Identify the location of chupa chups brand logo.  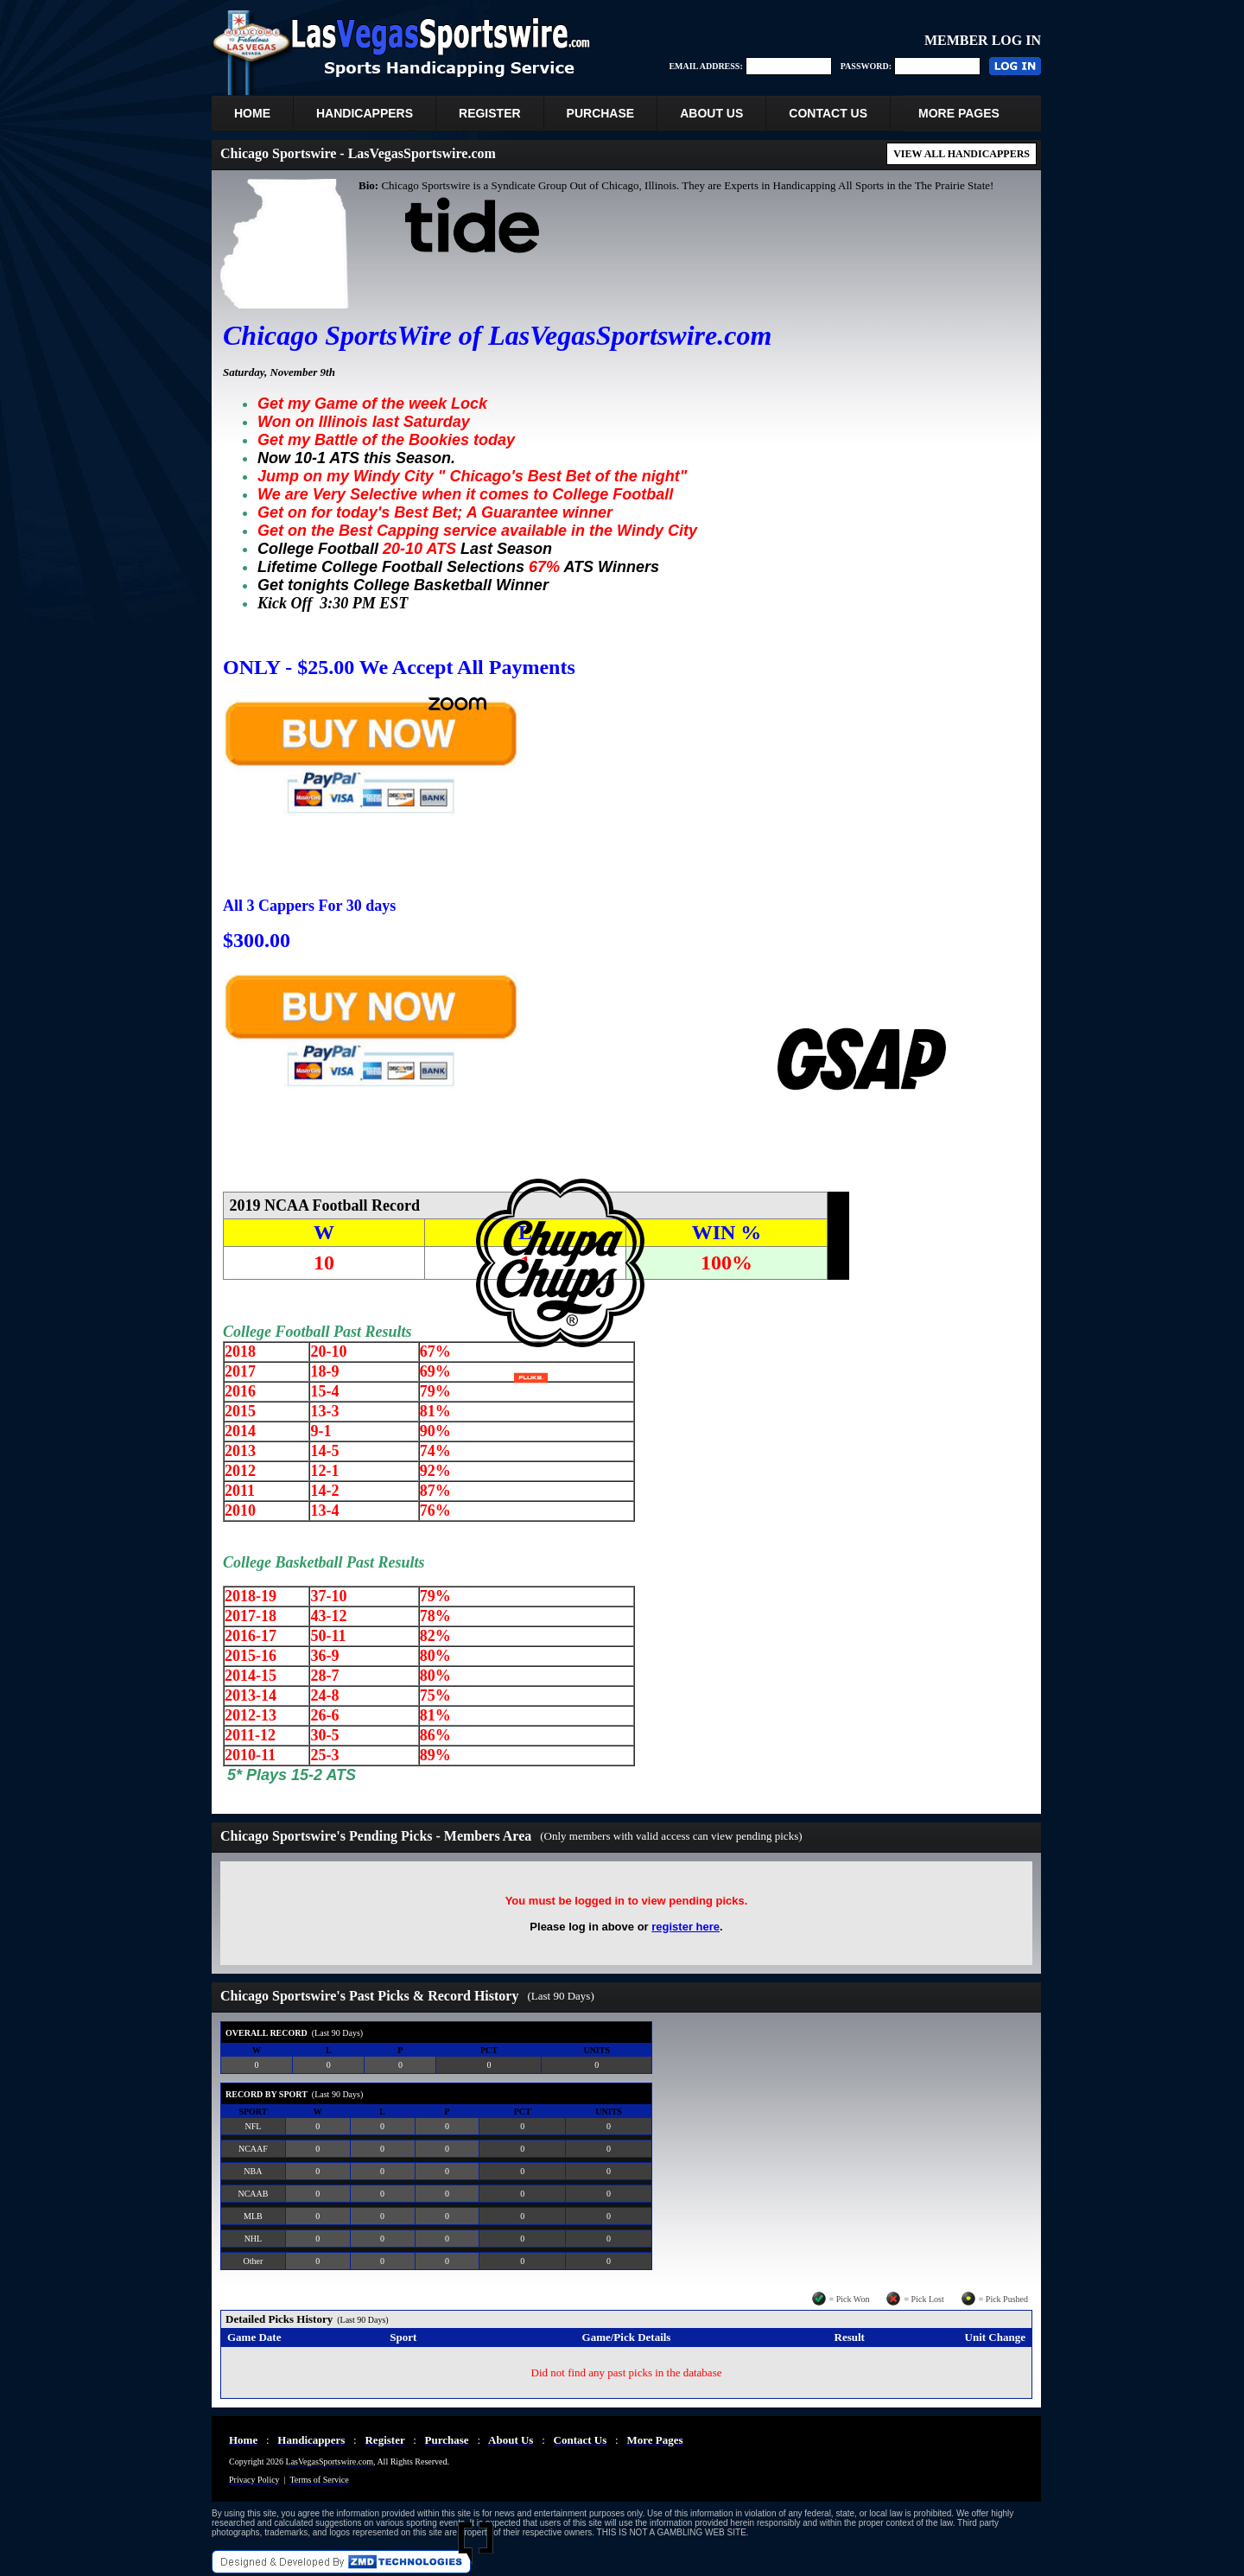
(560, 1263).